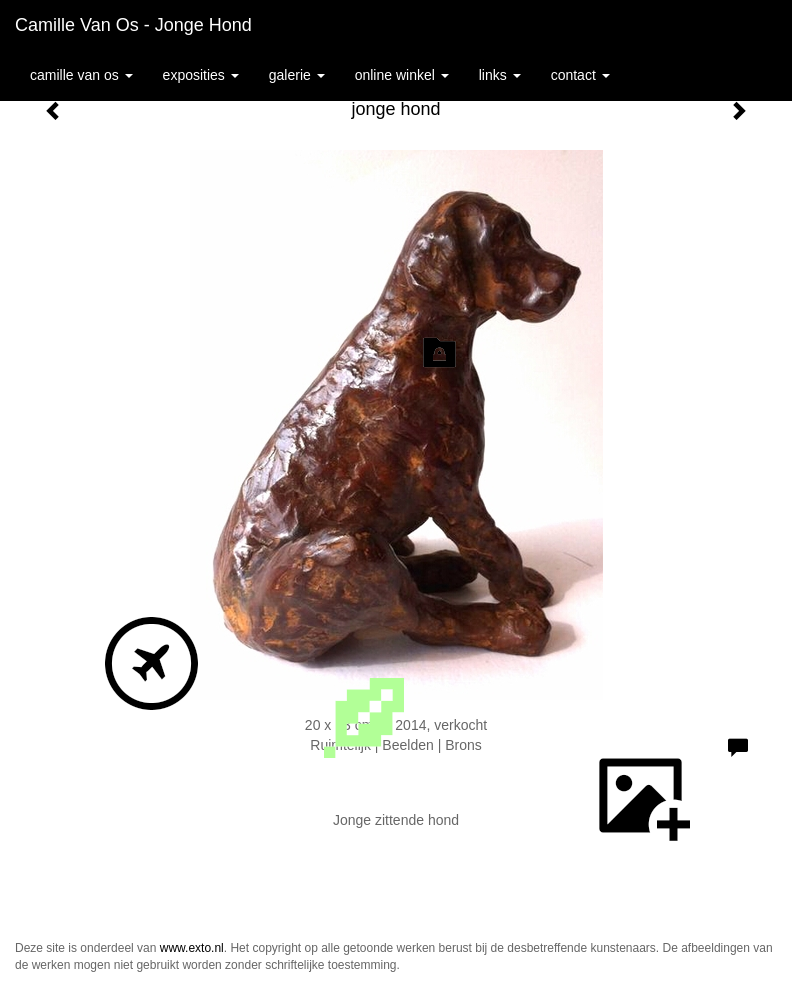 The width and height of the screenshot is (792, 989). Describe the element at coordinates (151, 663) in the screenshot. I see `cockpit server management application logo` at that location.